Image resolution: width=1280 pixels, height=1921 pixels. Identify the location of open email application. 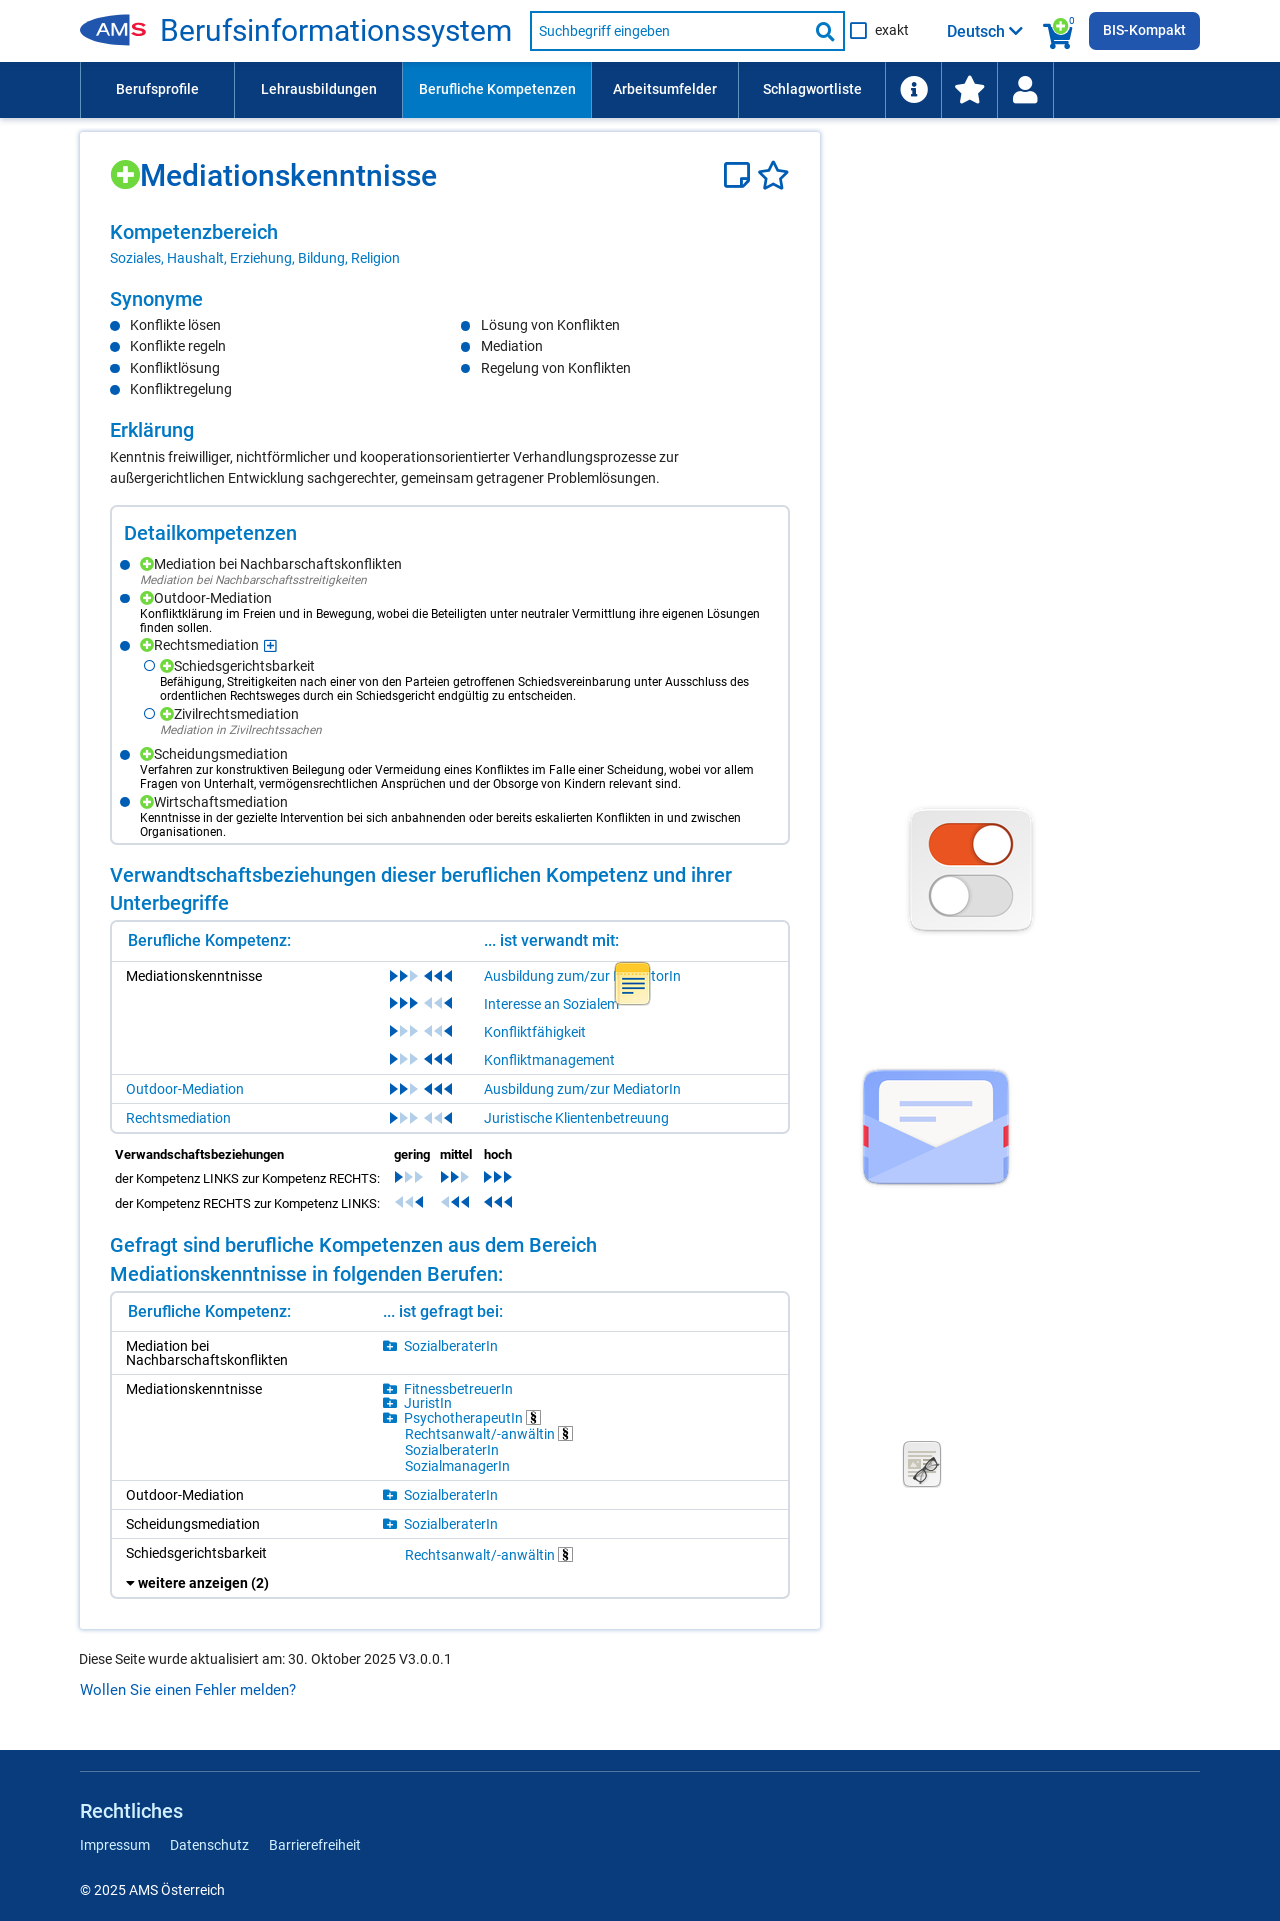
(936, 1127).